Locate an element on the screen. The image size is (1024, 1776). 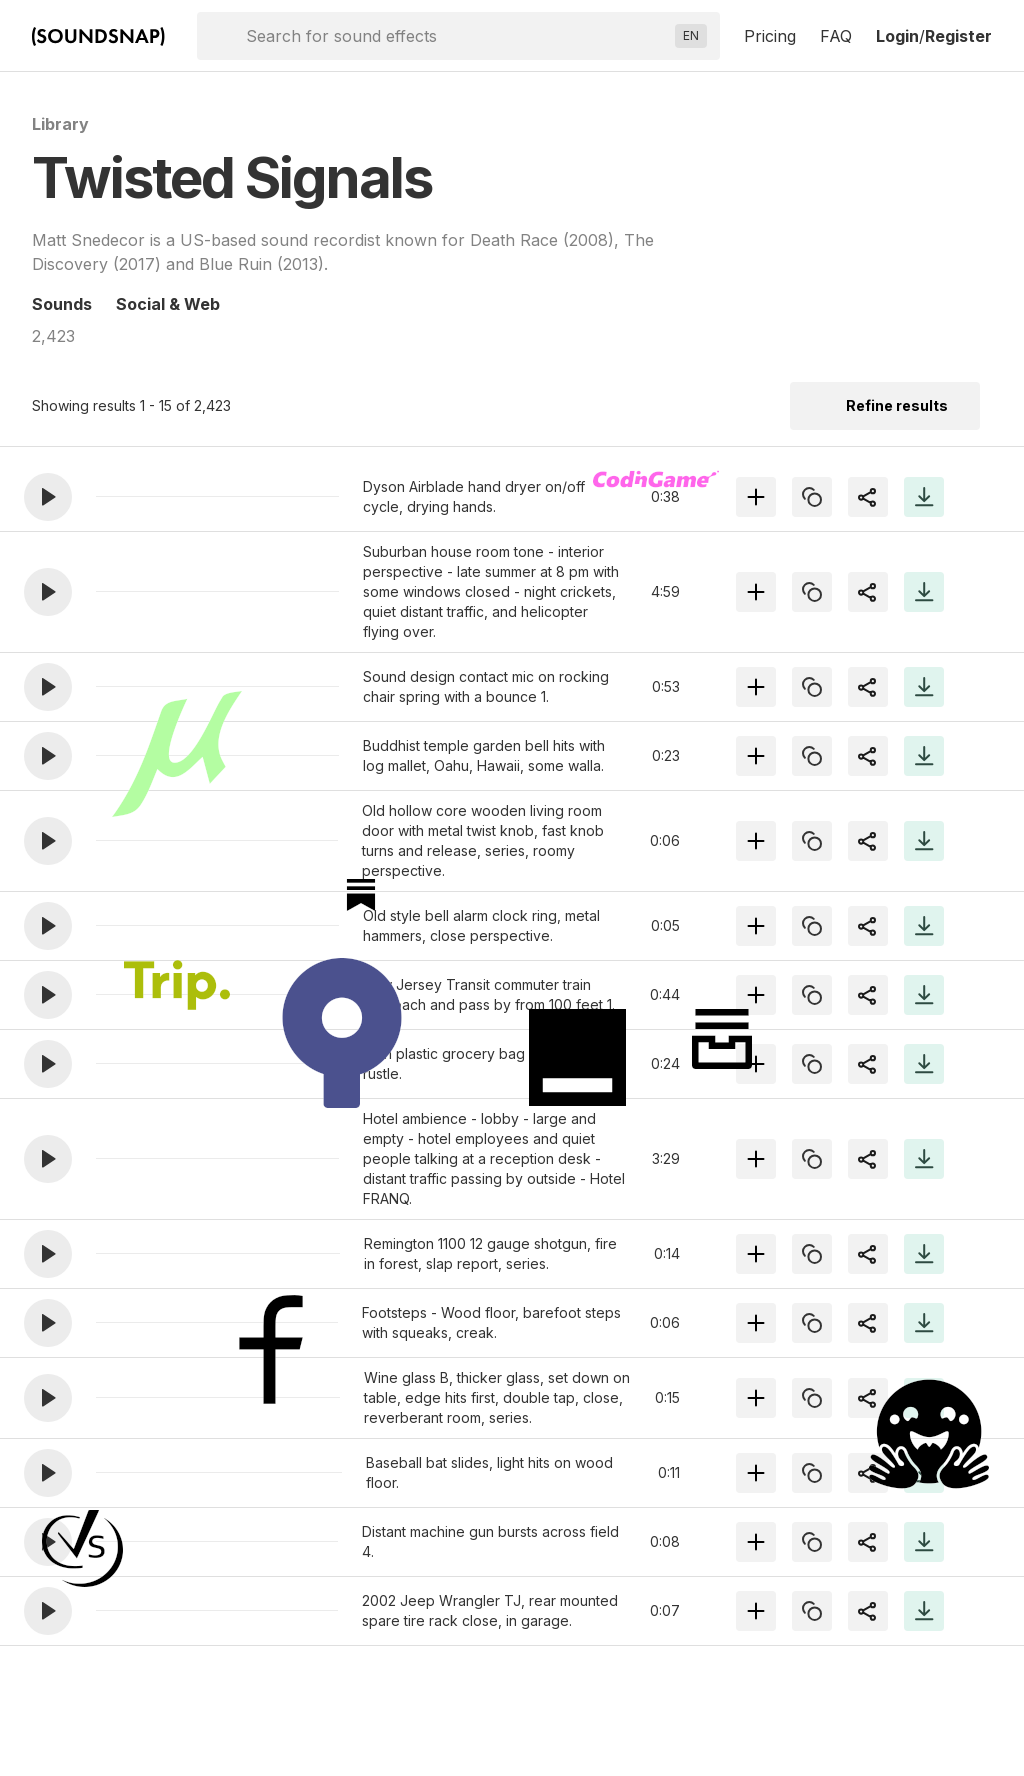
open the Substack app is located at coordinates (361, 895).